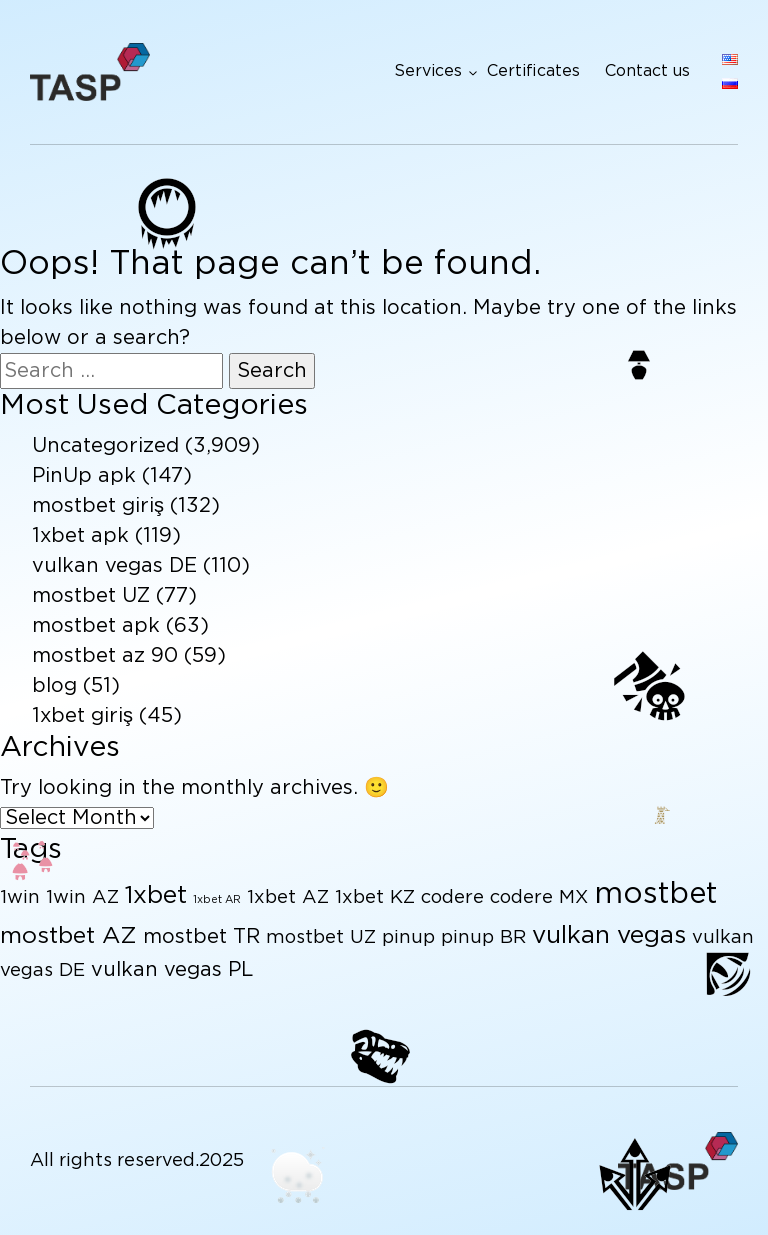 This screenshot has height=1235, width=768. I want to click on activate voice command or shout ability, so click(728, 974).